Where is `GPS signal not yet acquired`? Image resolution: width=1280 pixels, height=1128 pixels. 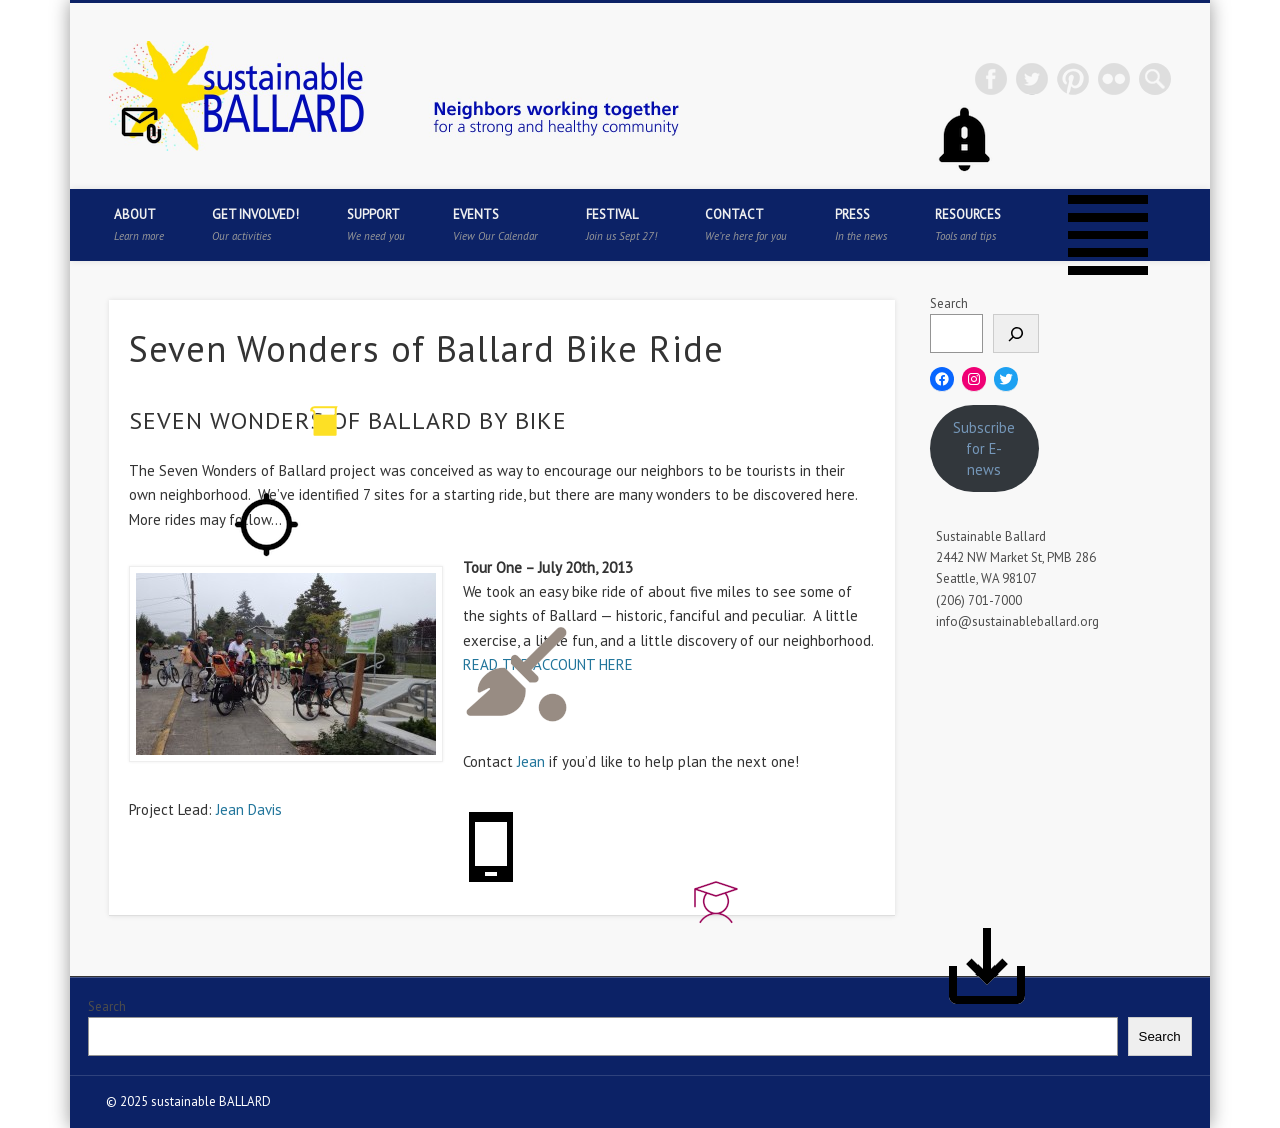 GPS signal not yet acquired is located at coordinates (266, 524).